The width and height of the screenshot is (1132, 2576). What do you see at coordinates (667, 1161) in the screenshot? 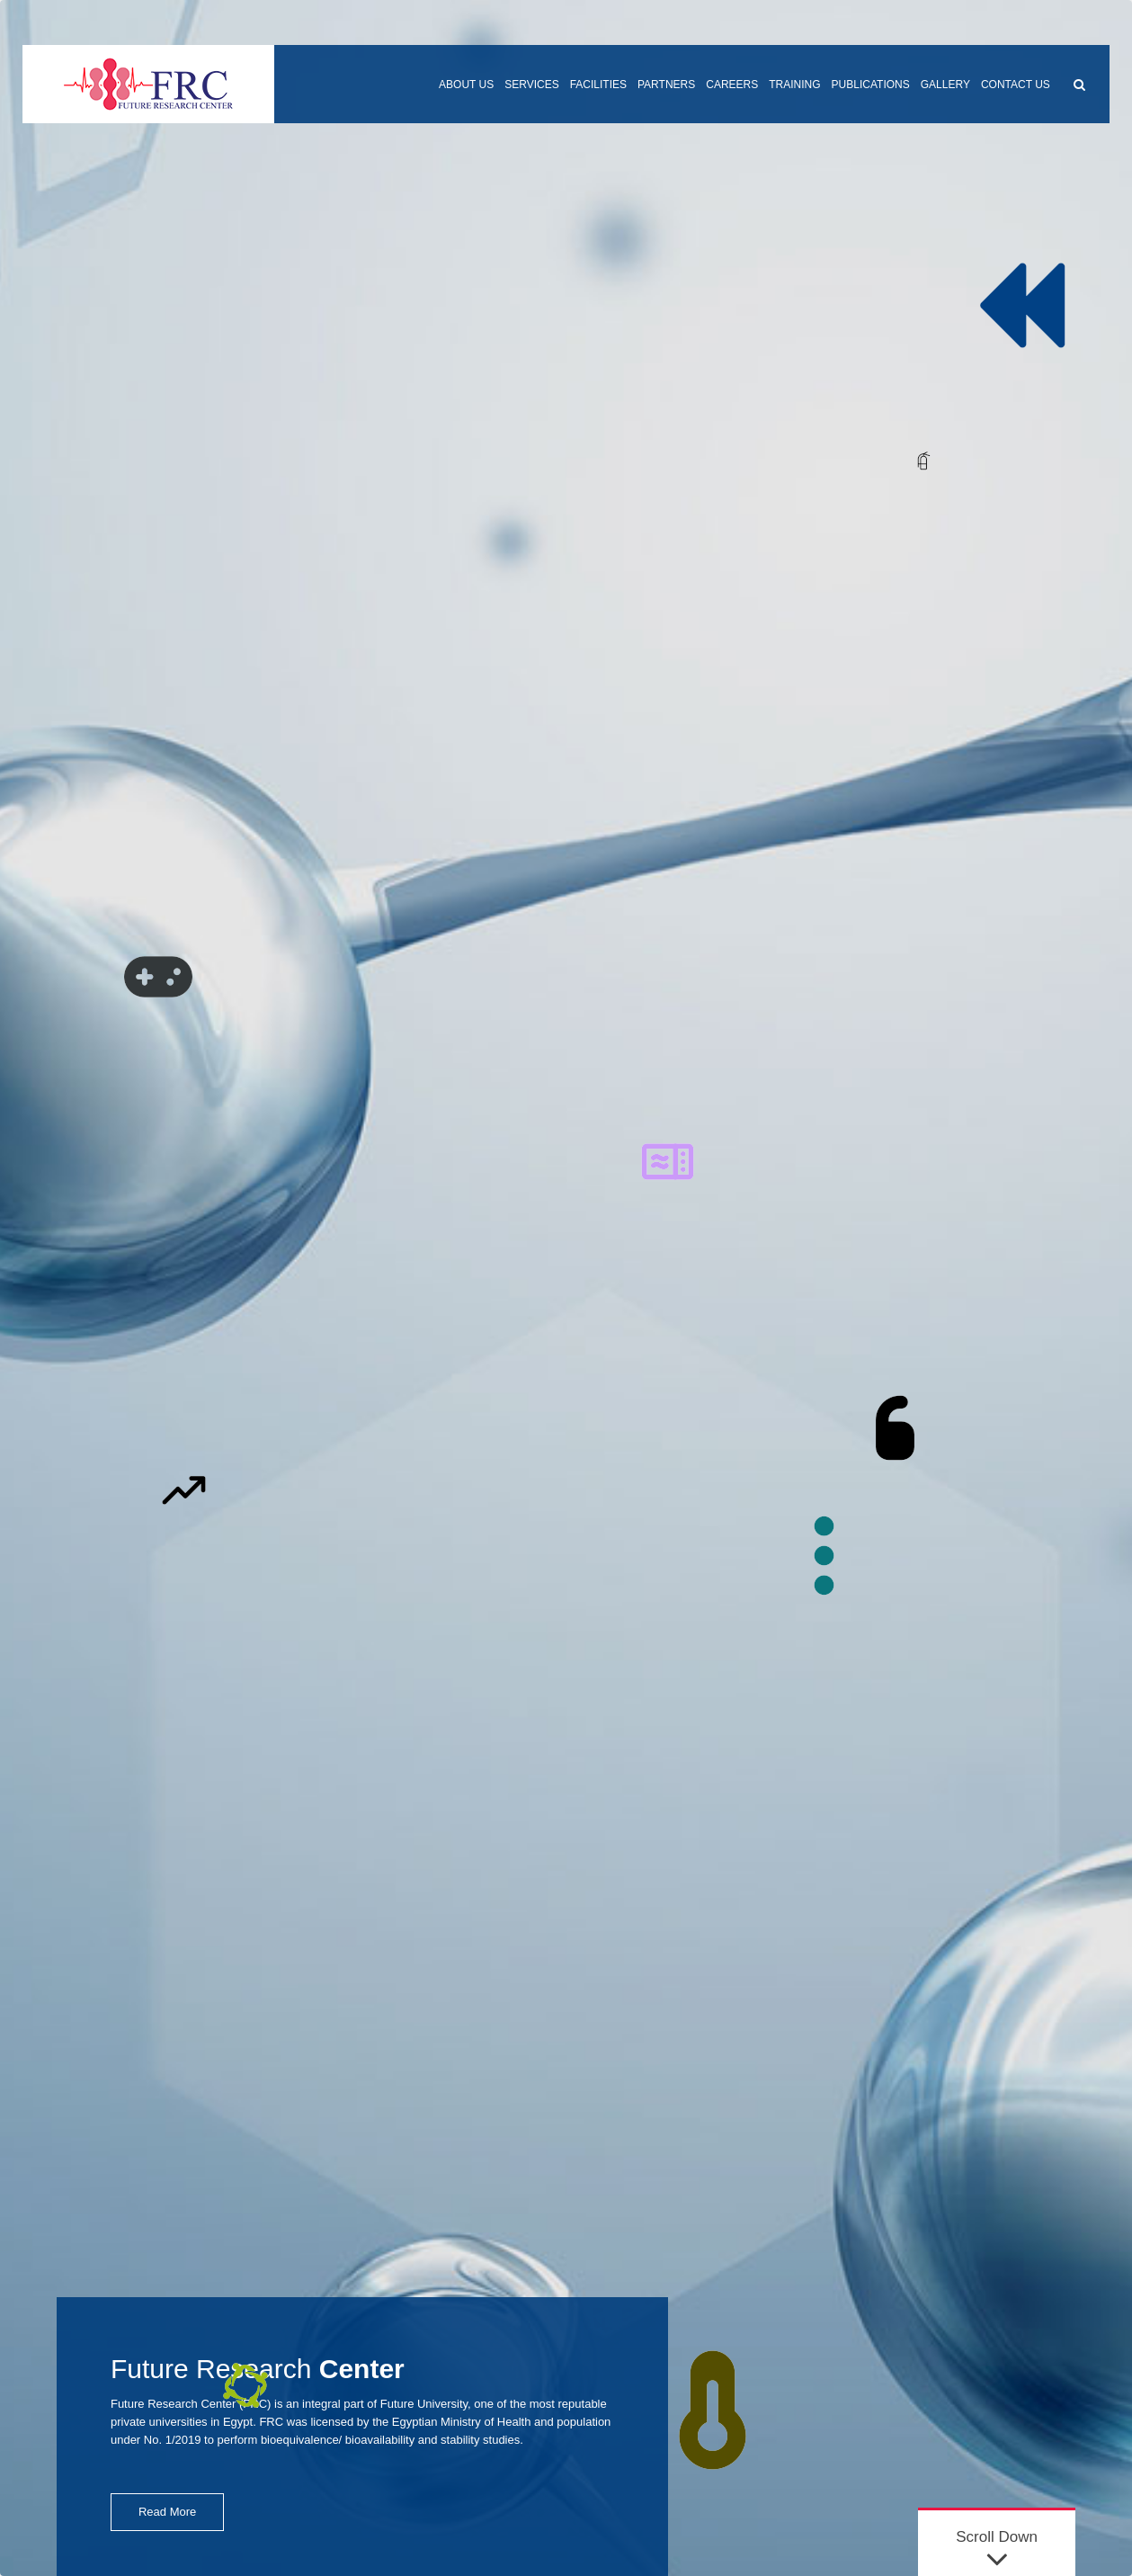
I see `access microwave or kitchen appliance controls` at bounding box center [667, 1161].